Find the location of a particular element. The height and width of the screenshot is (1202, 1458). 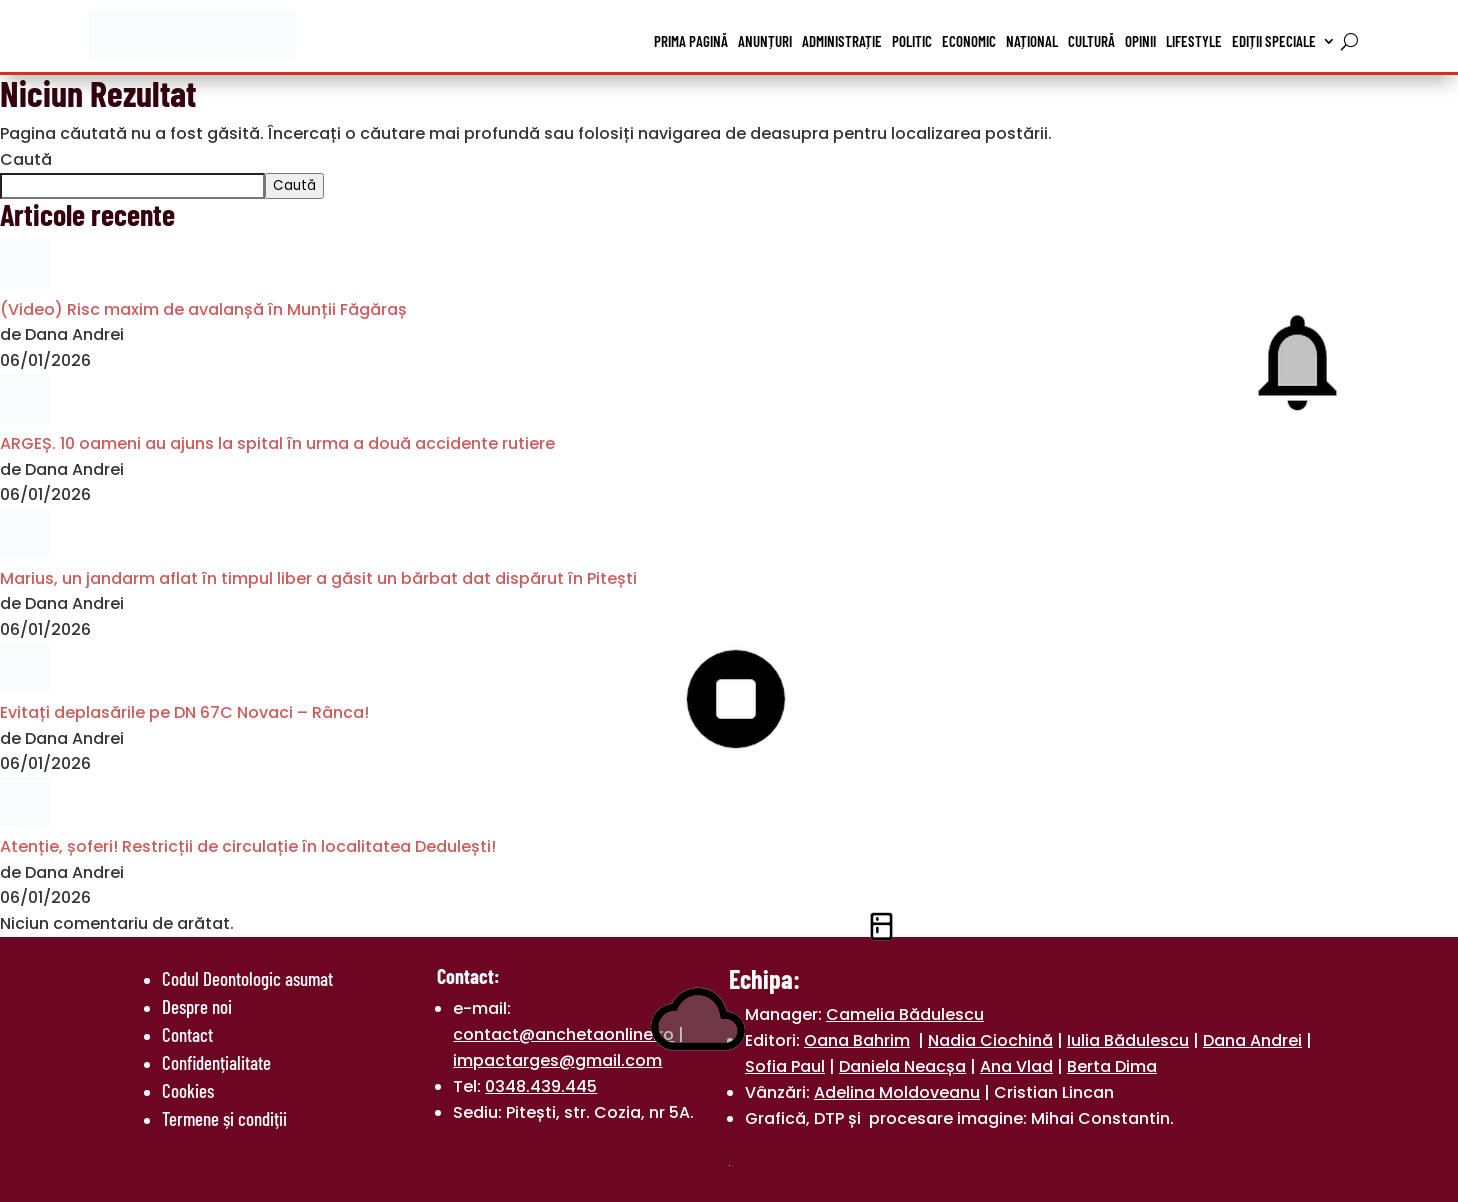

access kitchen appliance controls is located at coordinates (881, 926).